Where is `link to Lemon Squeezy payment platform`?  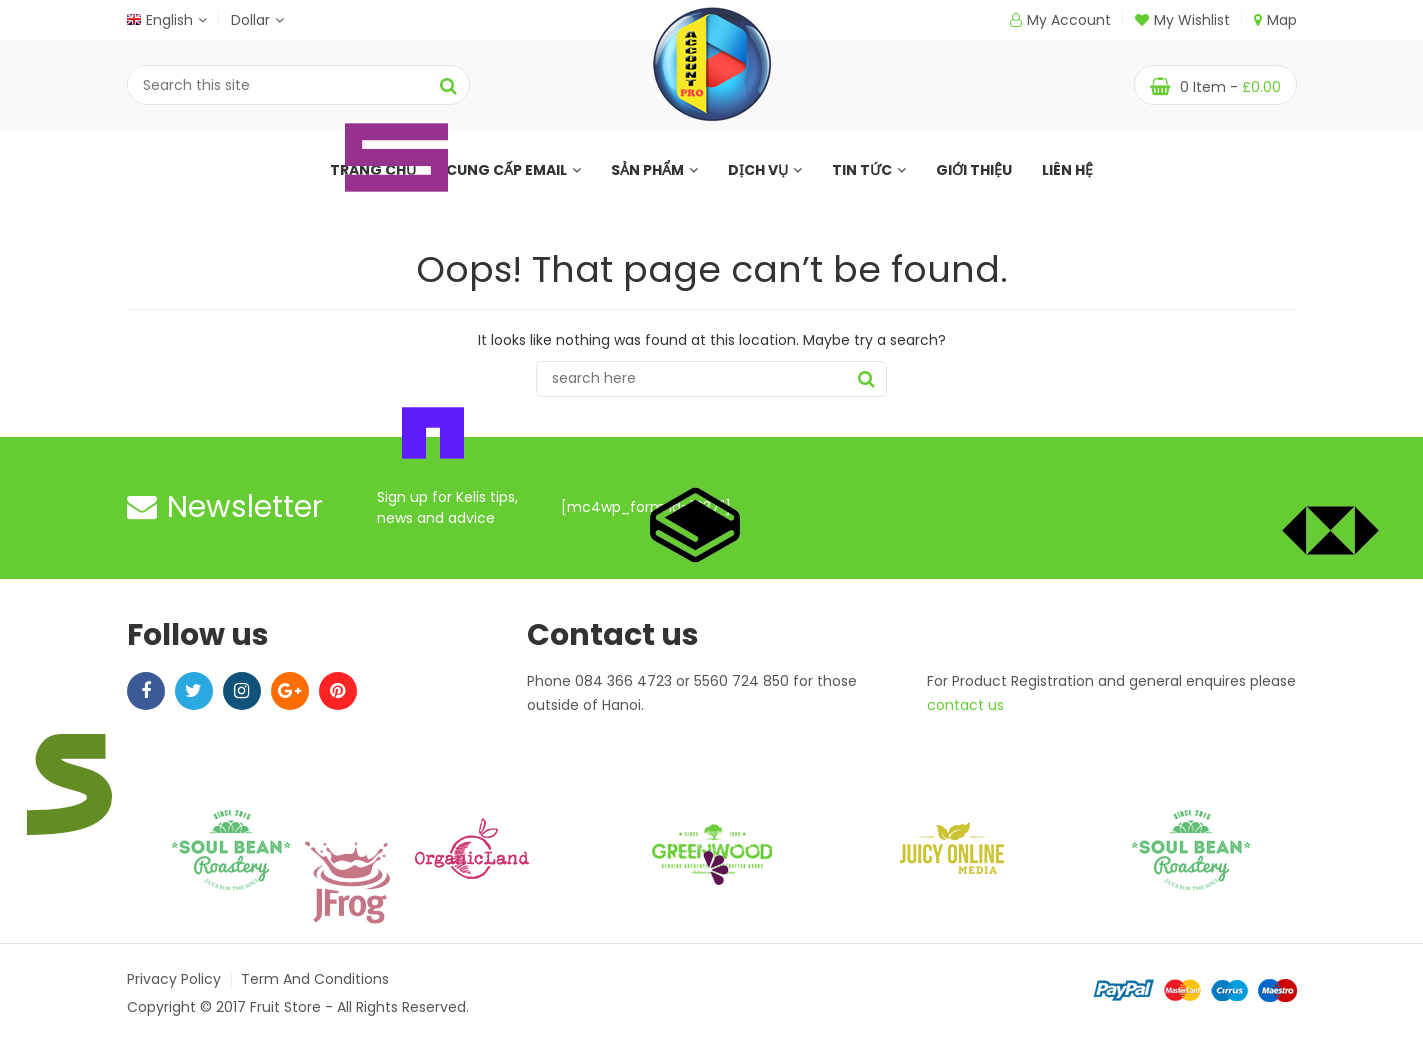
link to Lemon Squeezy payment platform is located at coordinates (716, 868).